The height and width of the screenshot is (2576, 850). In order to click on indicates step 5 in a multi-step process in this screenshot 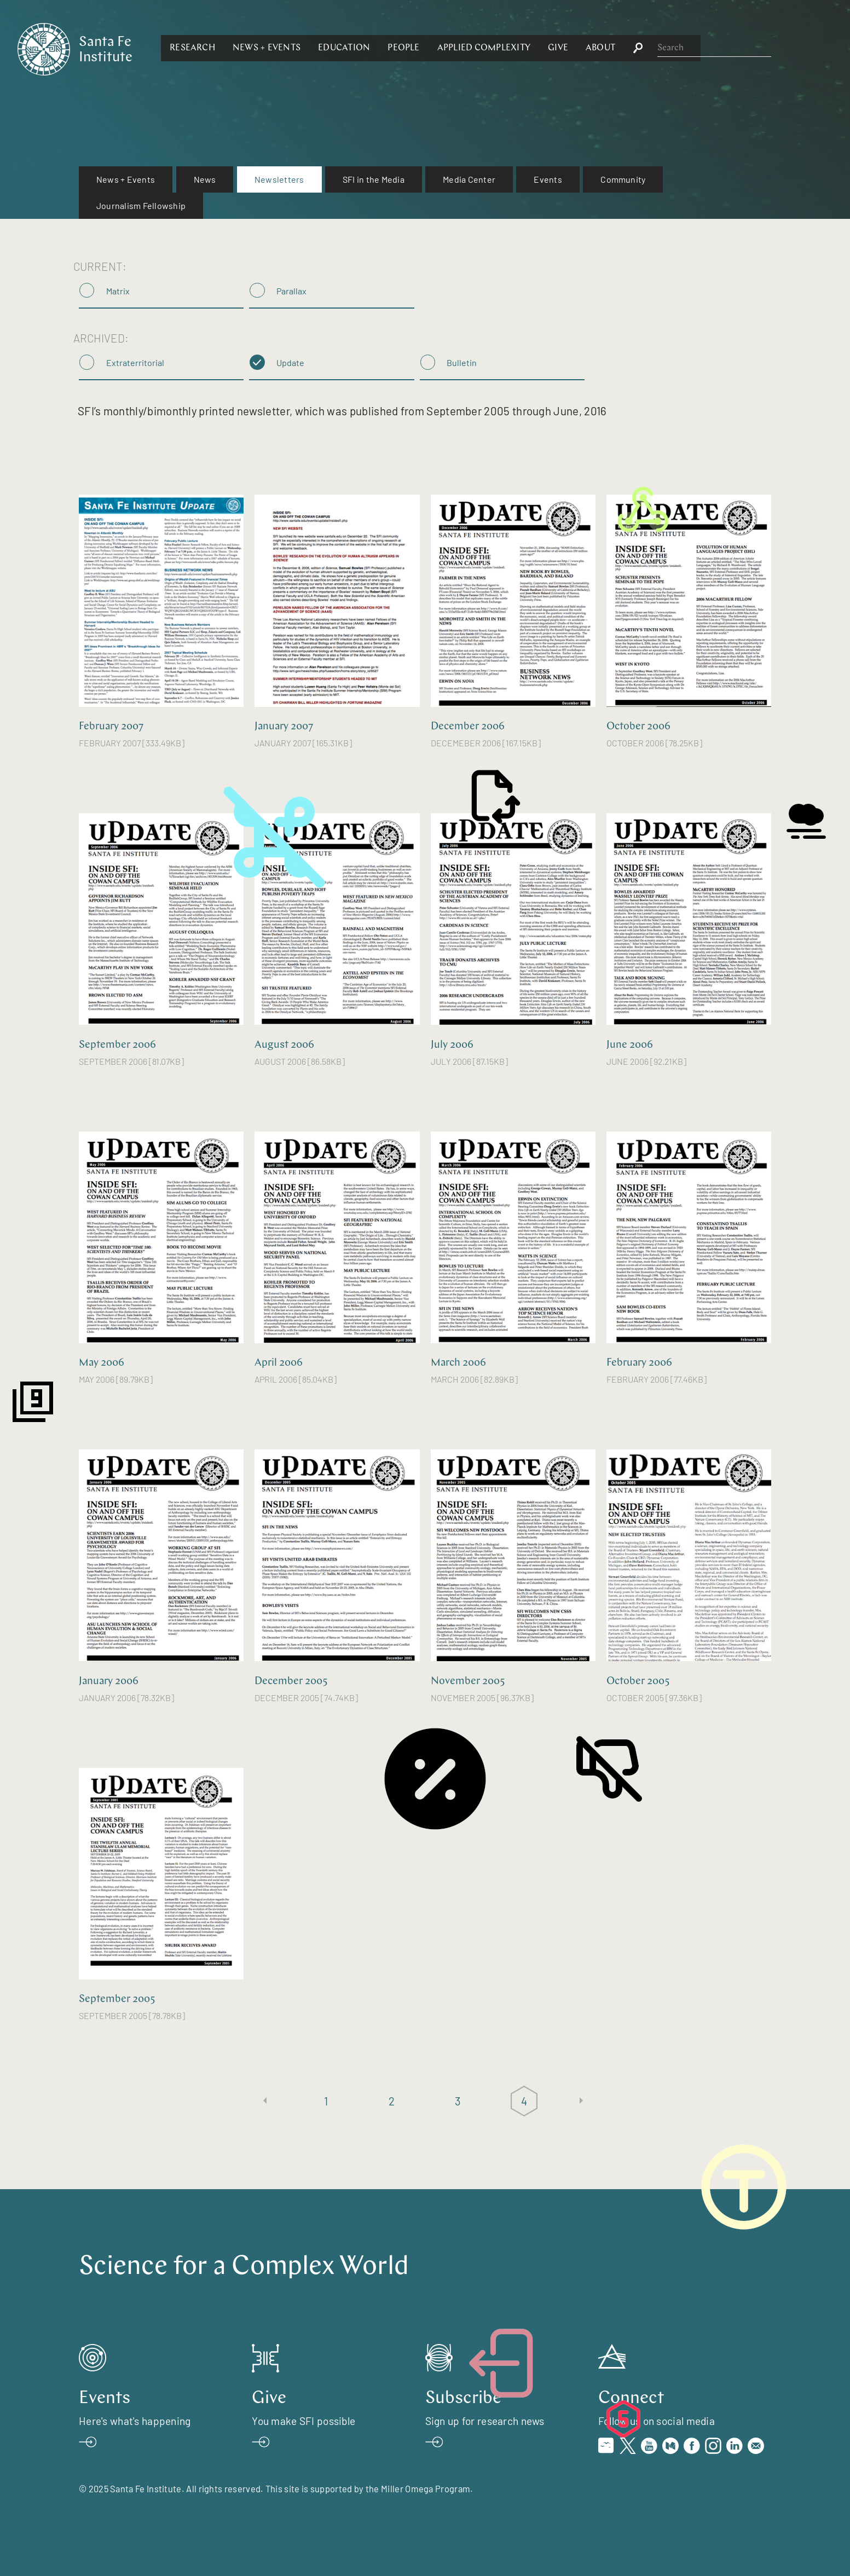, I will do `click(623, 2419)`.